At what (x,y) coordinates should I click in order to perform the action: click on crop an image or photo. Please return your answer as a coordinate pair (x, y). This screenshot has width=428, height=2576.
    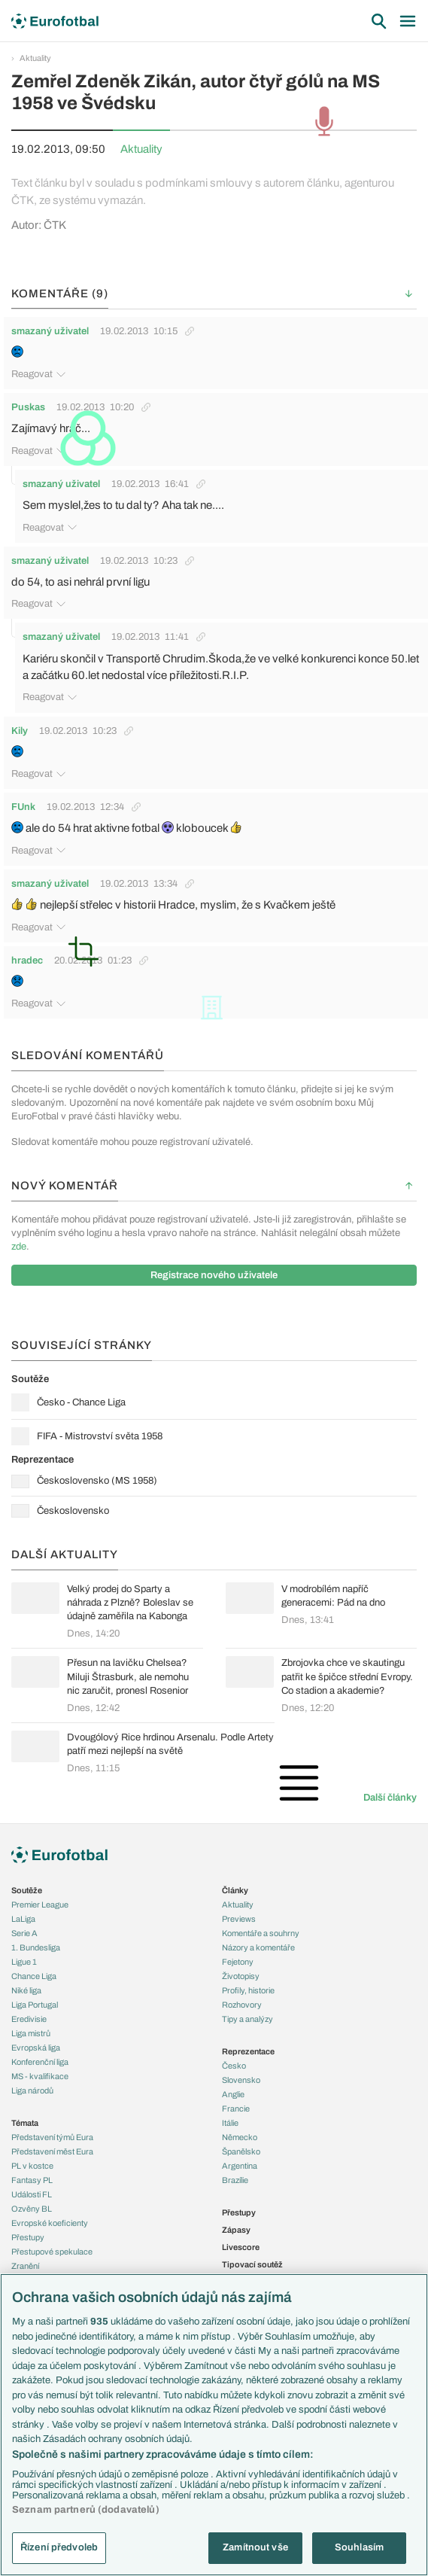
    Looking at the image, I should click on (83, 952).